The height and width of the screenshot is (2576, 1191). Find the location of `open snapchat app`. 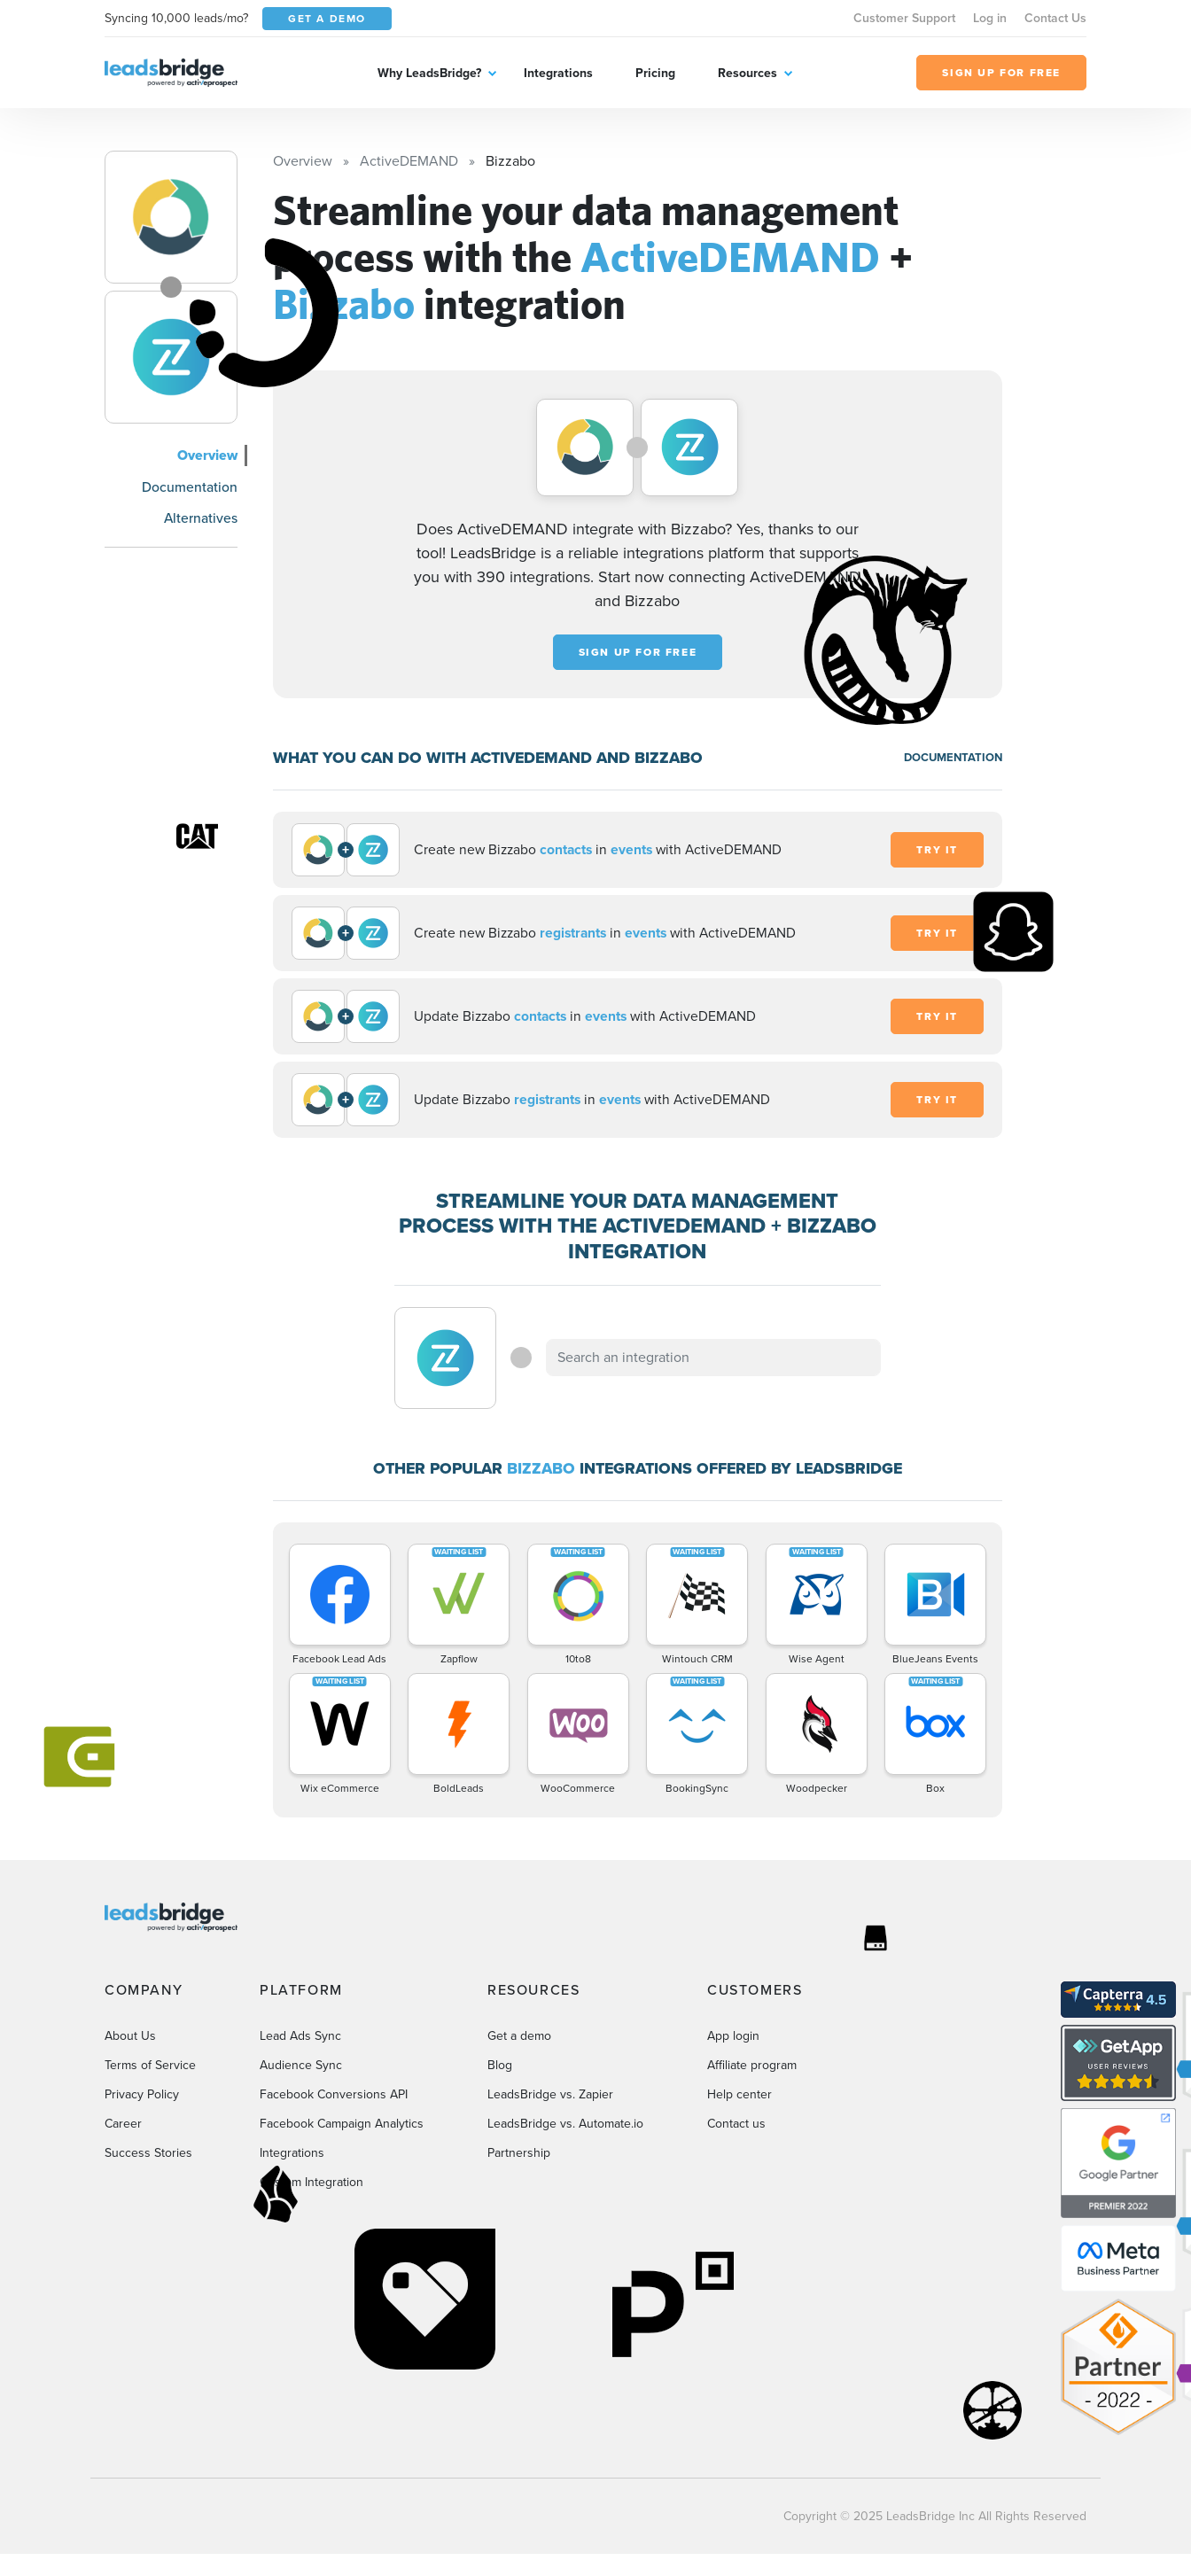

open snapchat app is located at coordinates (1013, 931).